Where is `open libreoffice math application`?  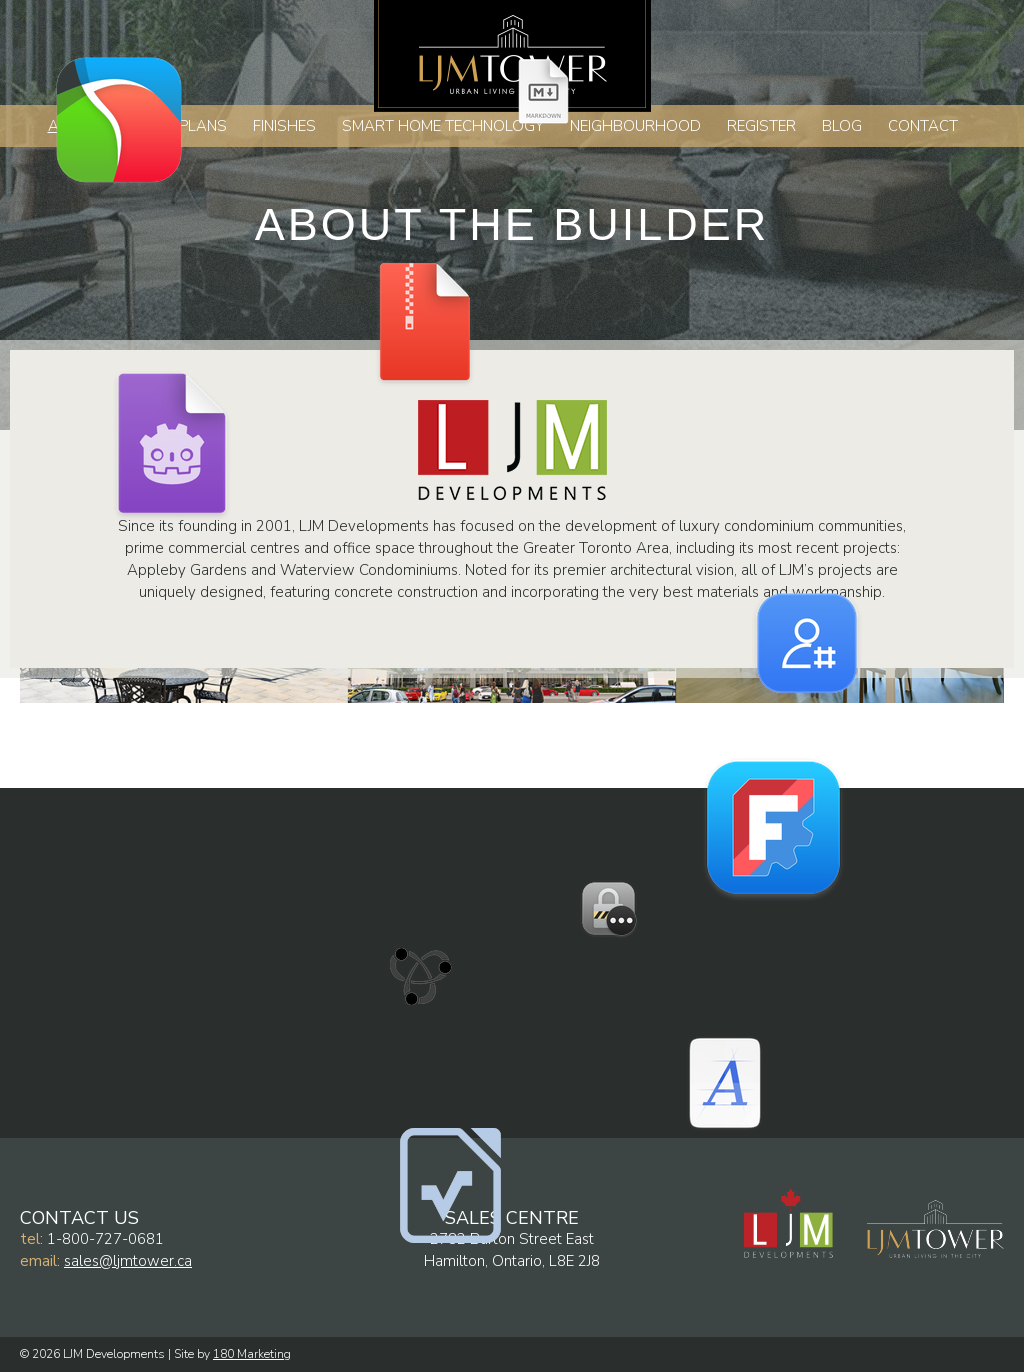
open libreoffice math application is located at coordinates (450, 1185).